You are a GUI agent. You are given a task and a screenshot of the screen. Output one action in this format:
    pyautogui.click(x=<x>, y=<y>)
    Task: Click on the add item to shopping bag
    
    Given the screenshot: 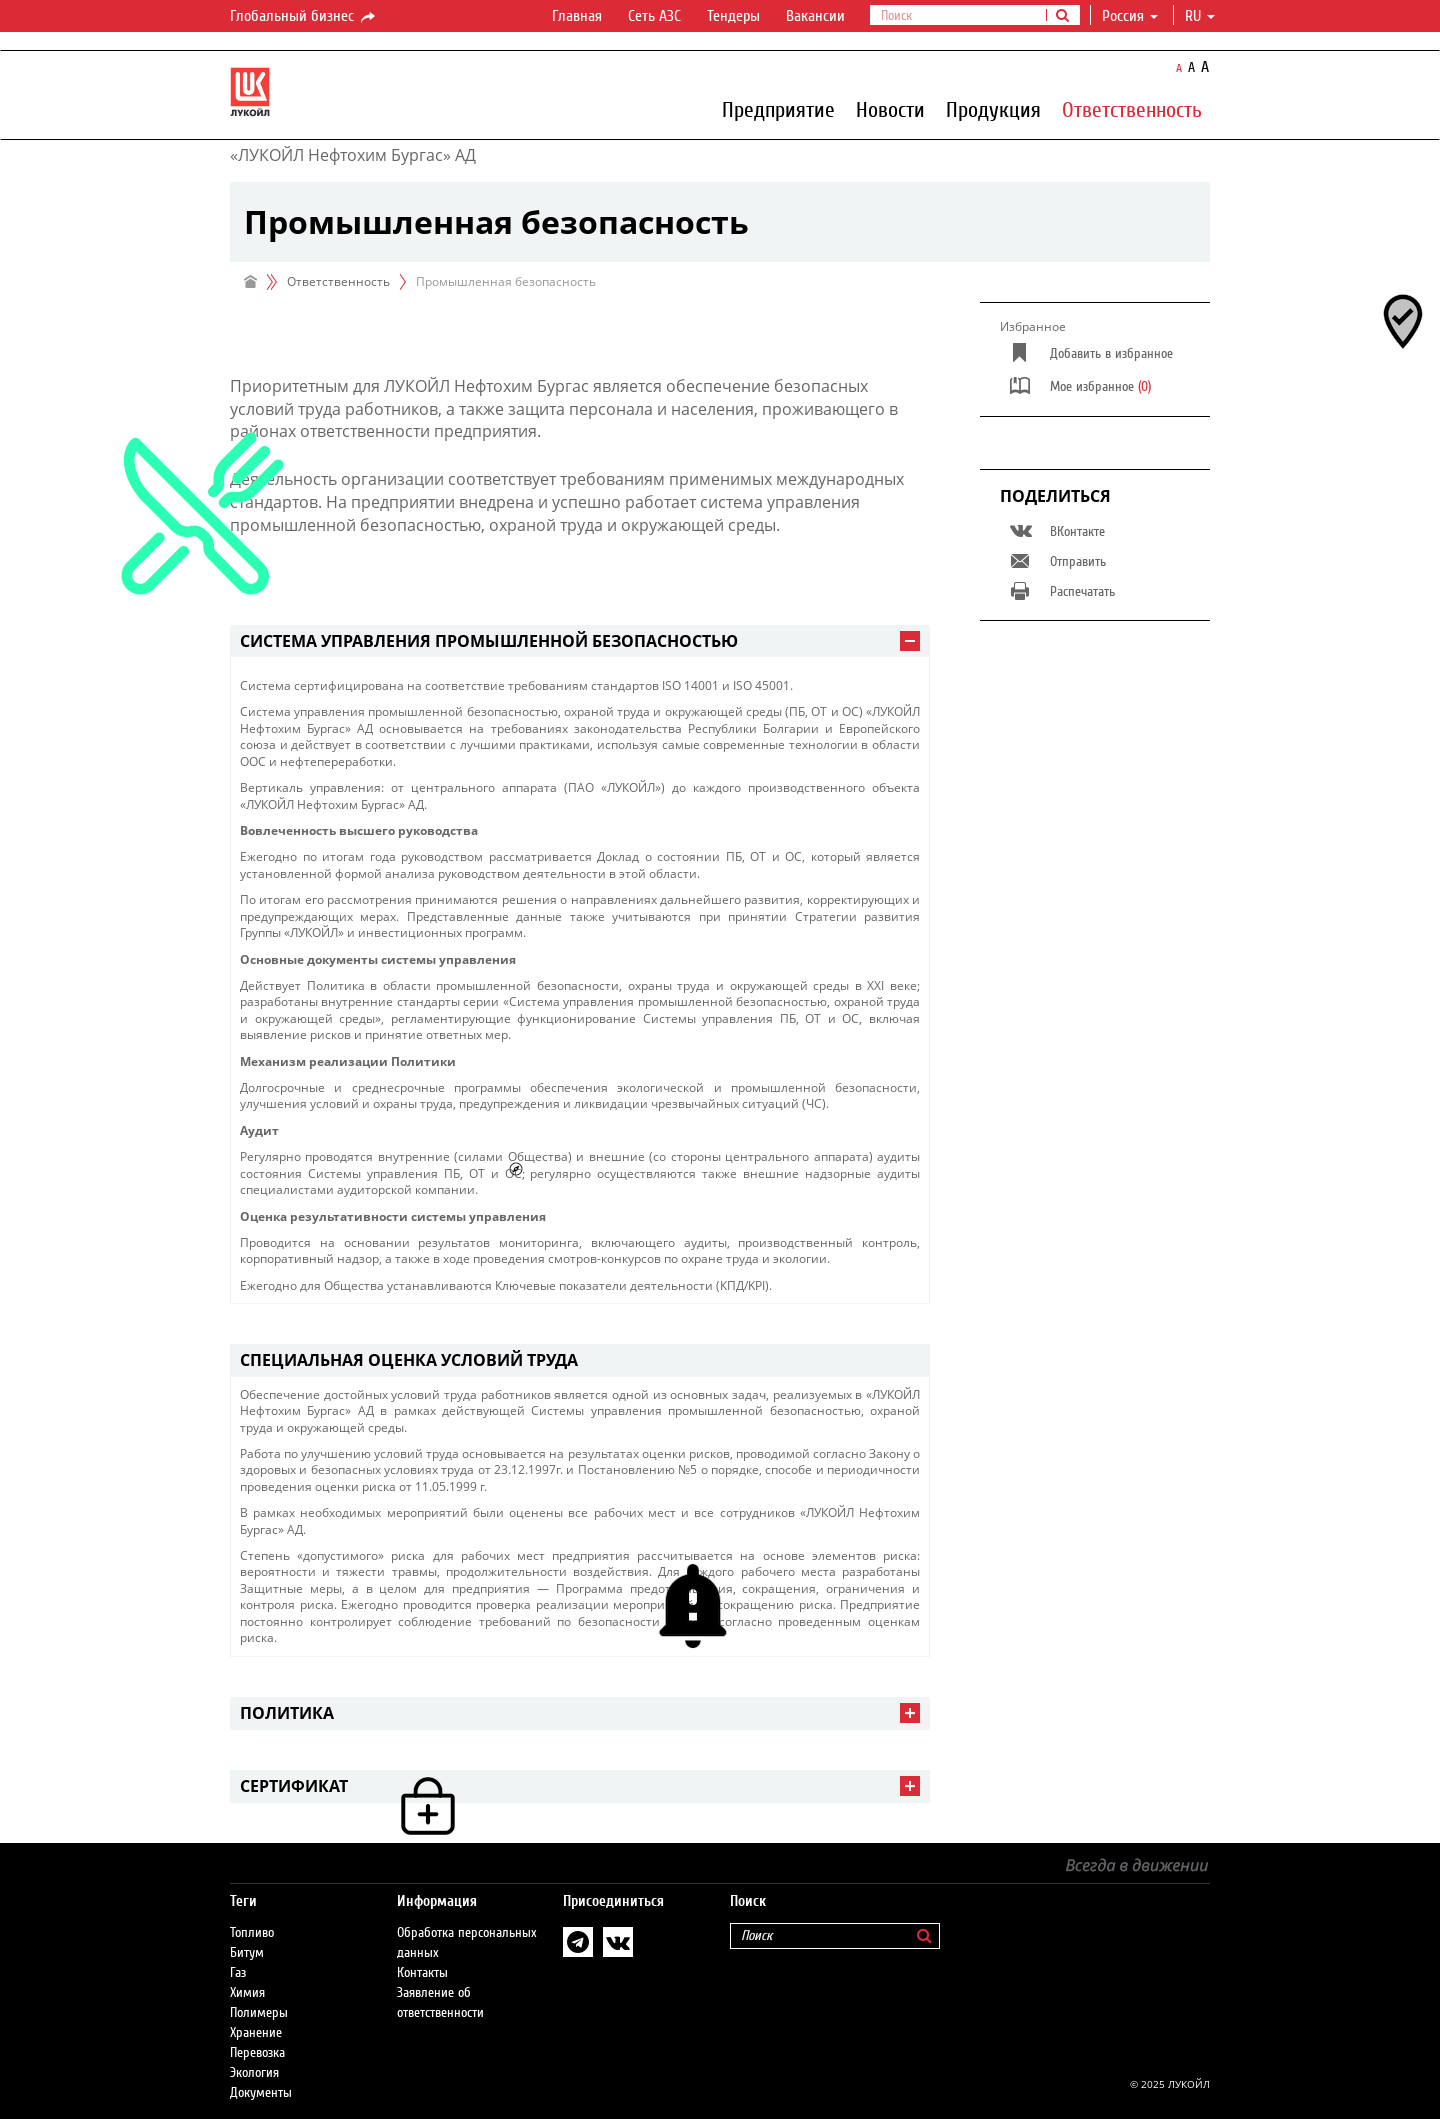 What is the action you would take?
    pyautogui.click(x=428, y=1806)
    